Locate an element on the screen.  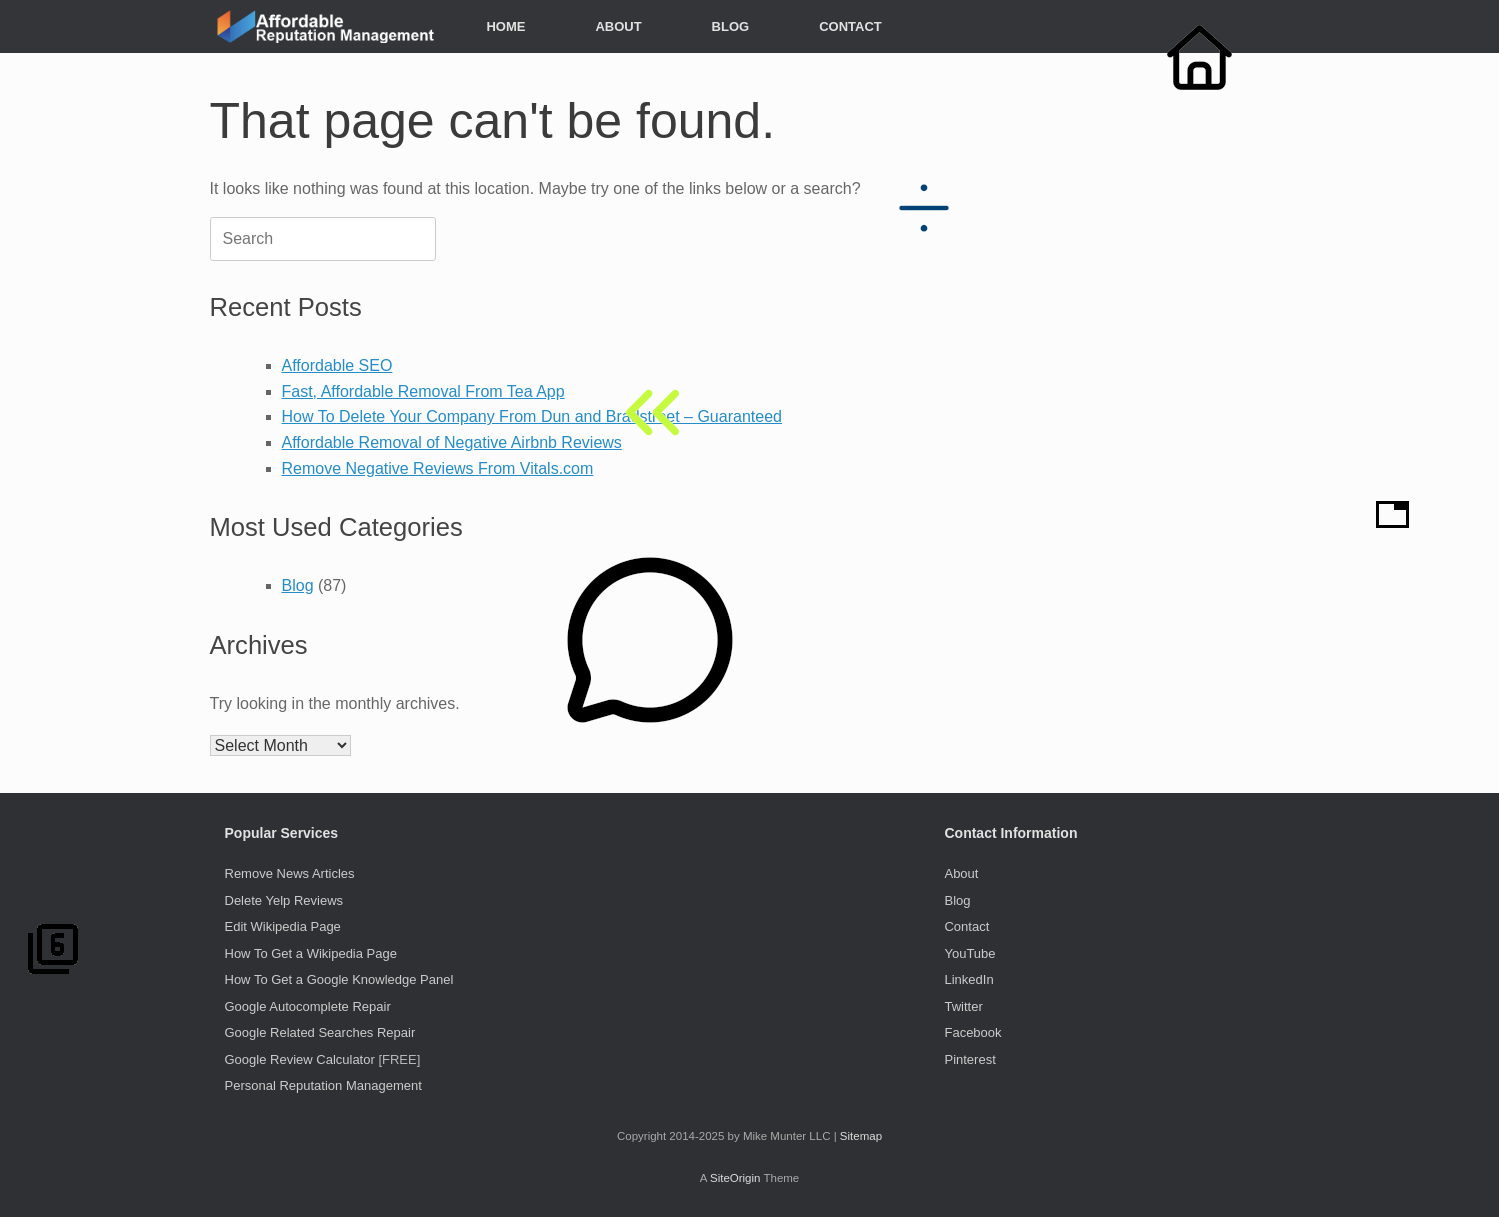
navigate to the home screen is located at coordinates (1199, 57).